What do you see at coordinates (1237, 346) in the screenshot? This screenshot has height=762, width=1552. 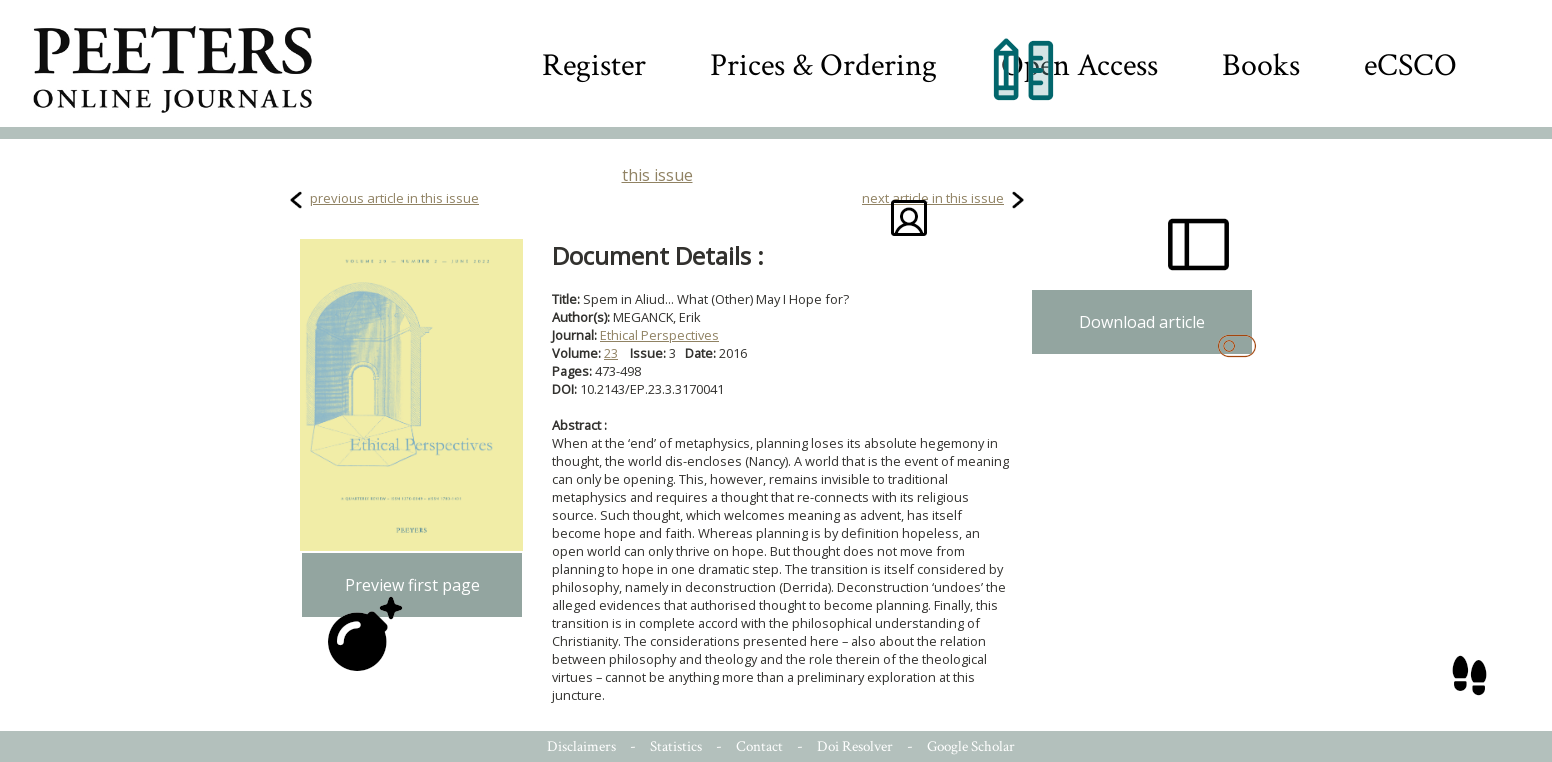 I see `toggle switch in off position` at bounding box center [1237, 346].